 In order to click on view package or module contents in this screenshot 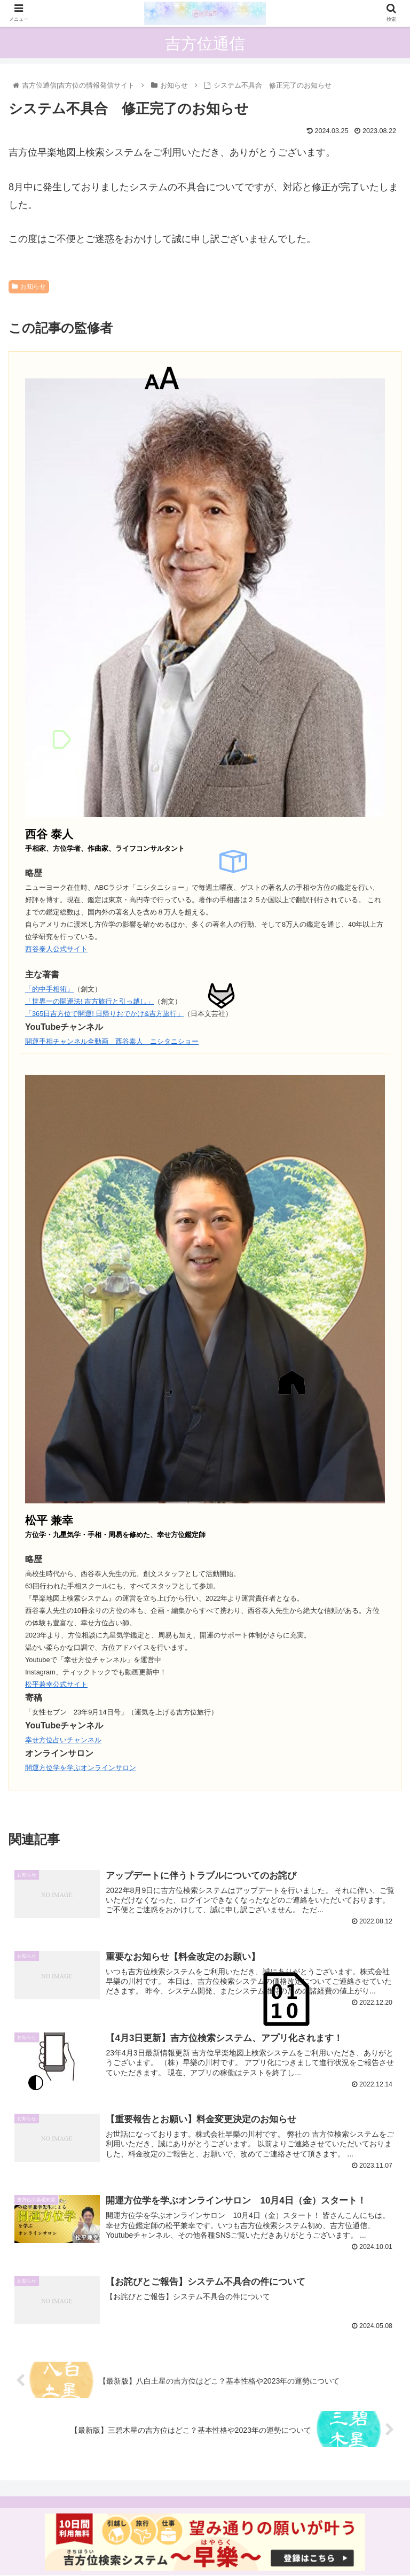, I will do `click(232, 860)`.